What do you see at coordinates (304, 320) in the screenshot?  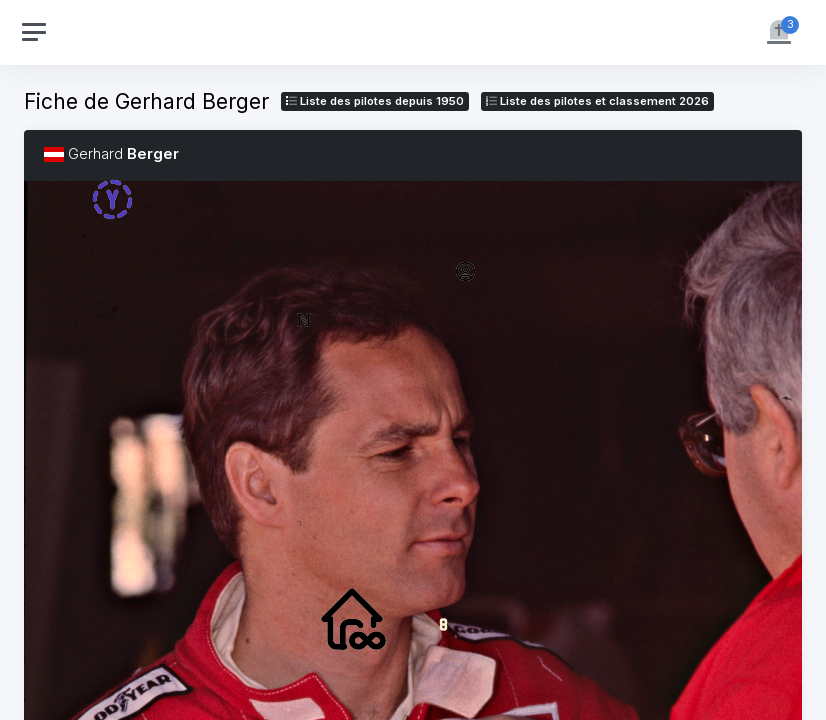 I see `open Notion app` at bounding box center [304, 320].